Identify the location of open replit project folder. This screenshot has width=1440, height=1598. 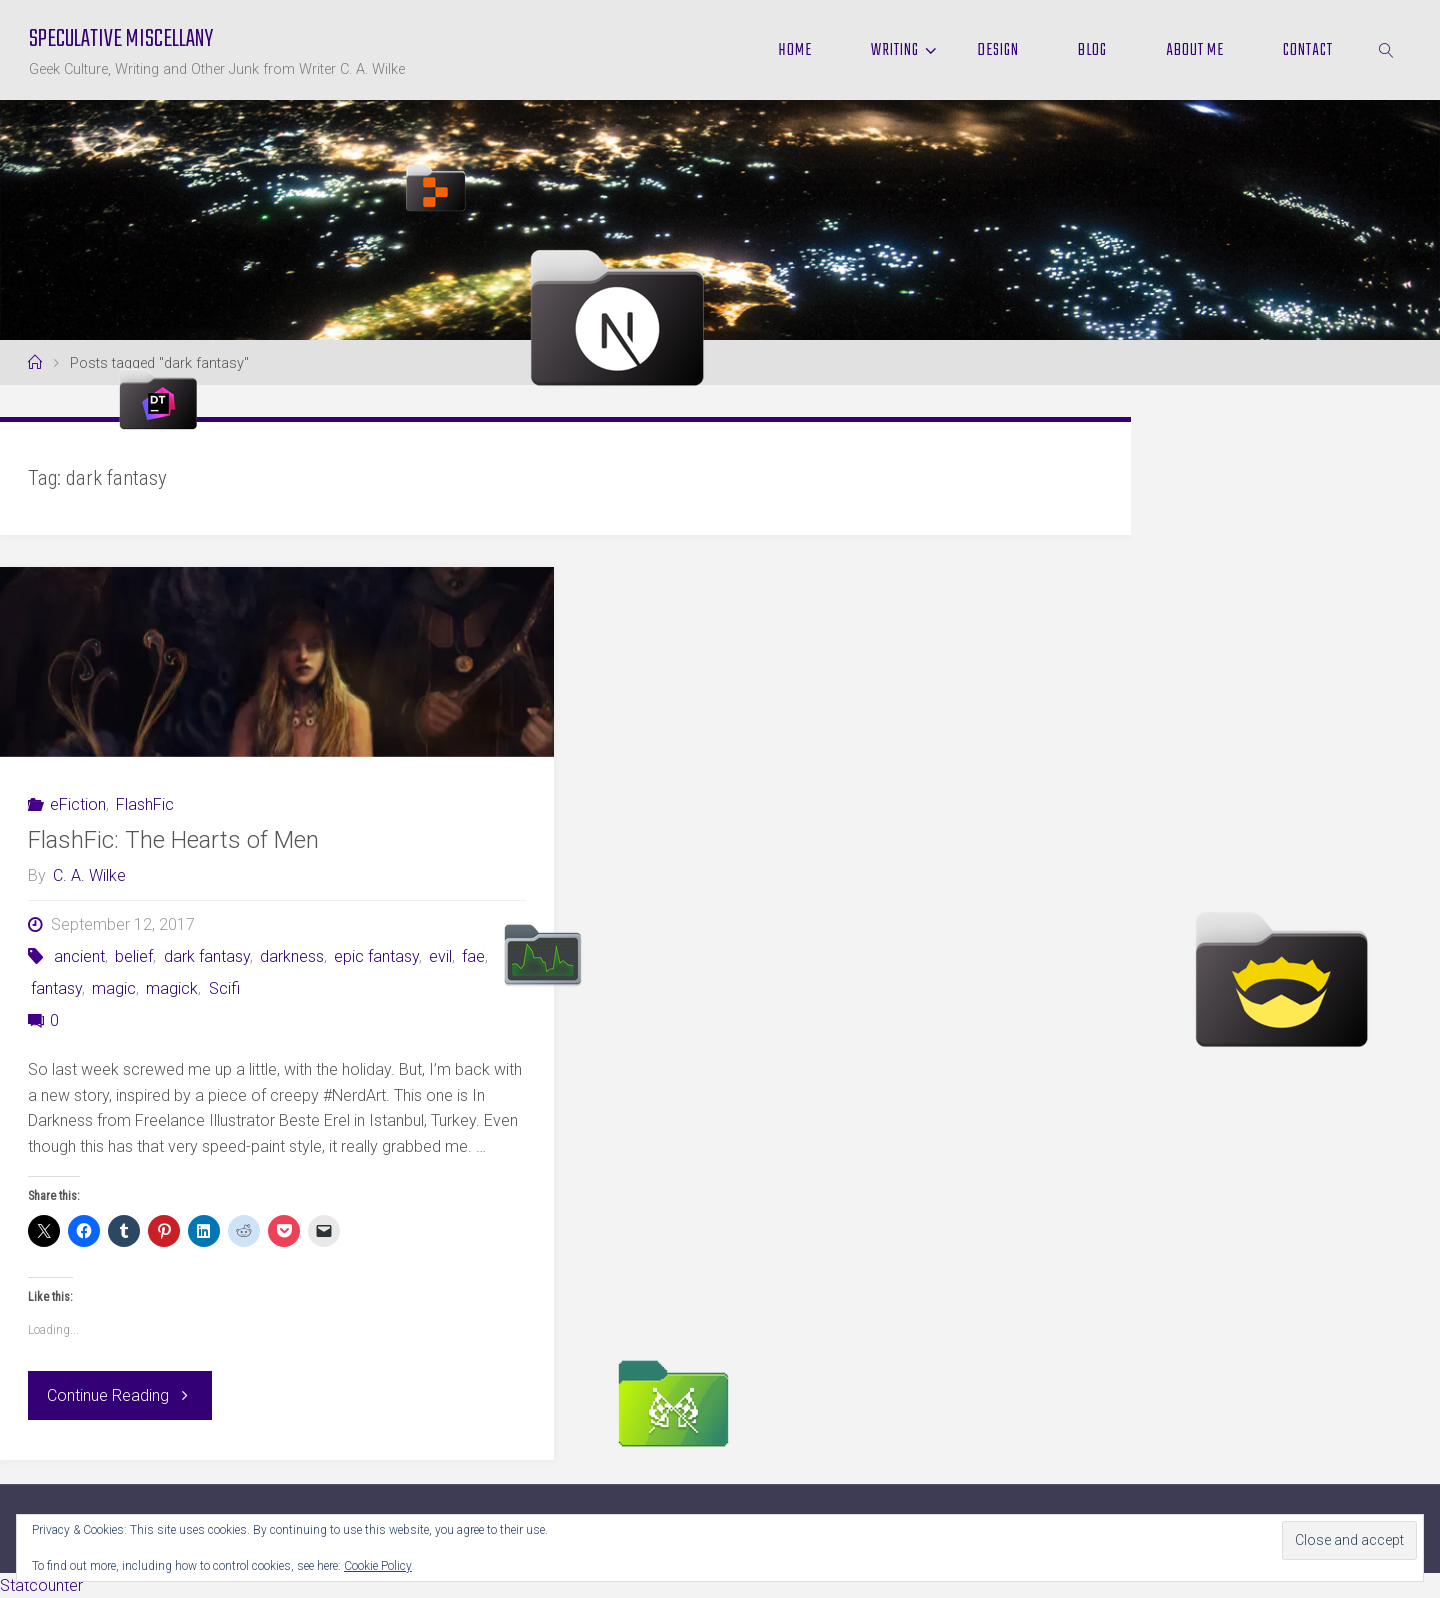
(435, 189).